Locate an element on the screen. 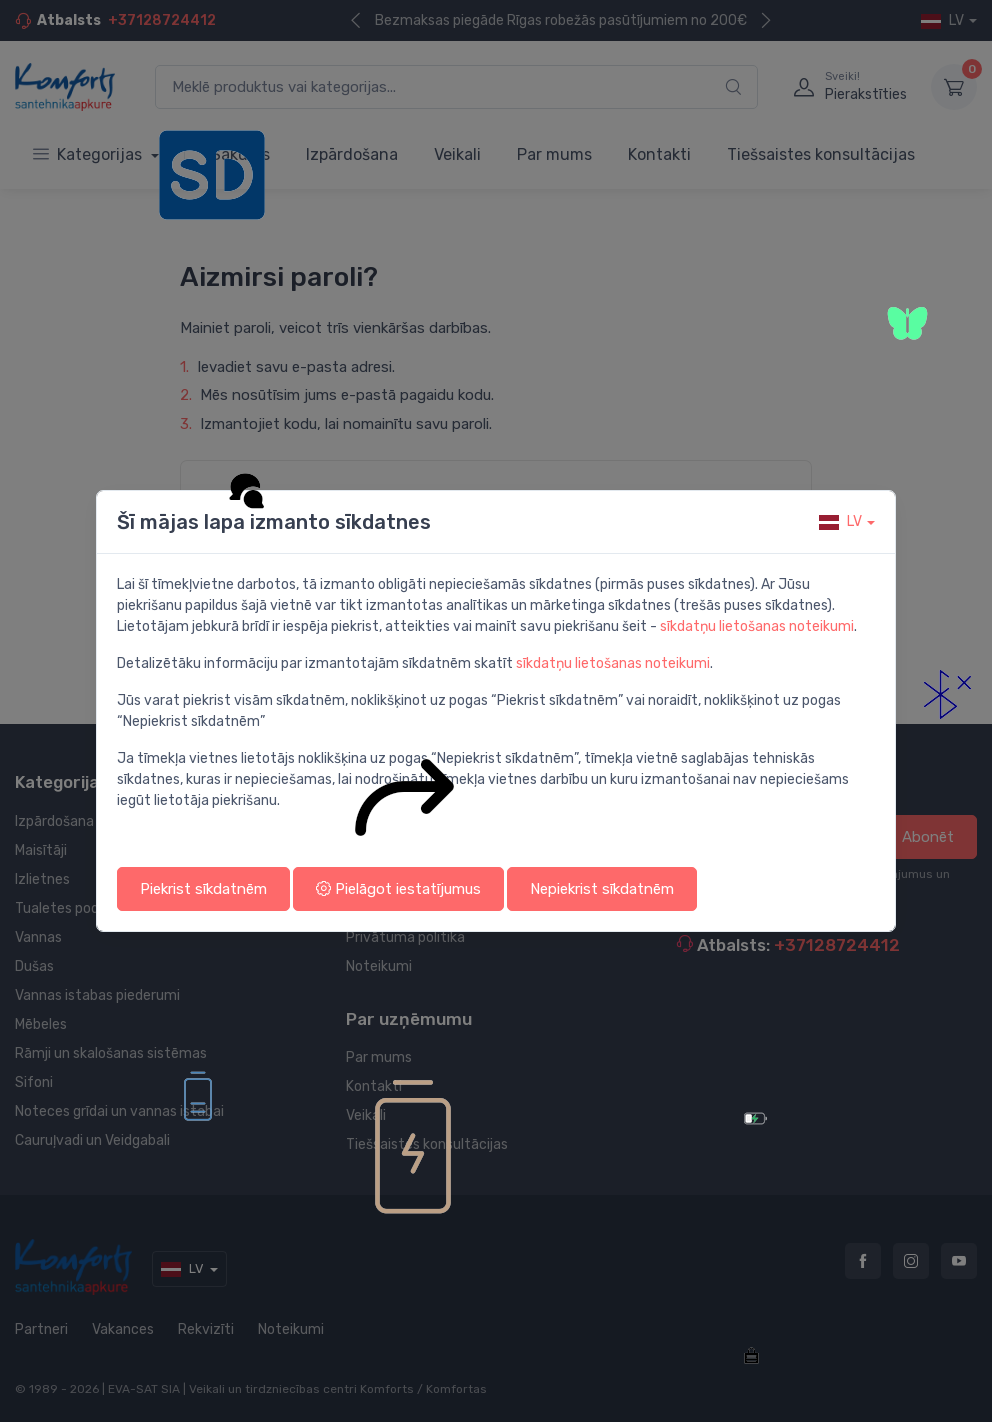 Image resolution: width=992 pixels, height=1422 pixels. indicates device is currently charging is located at coordinates (413, 1149).